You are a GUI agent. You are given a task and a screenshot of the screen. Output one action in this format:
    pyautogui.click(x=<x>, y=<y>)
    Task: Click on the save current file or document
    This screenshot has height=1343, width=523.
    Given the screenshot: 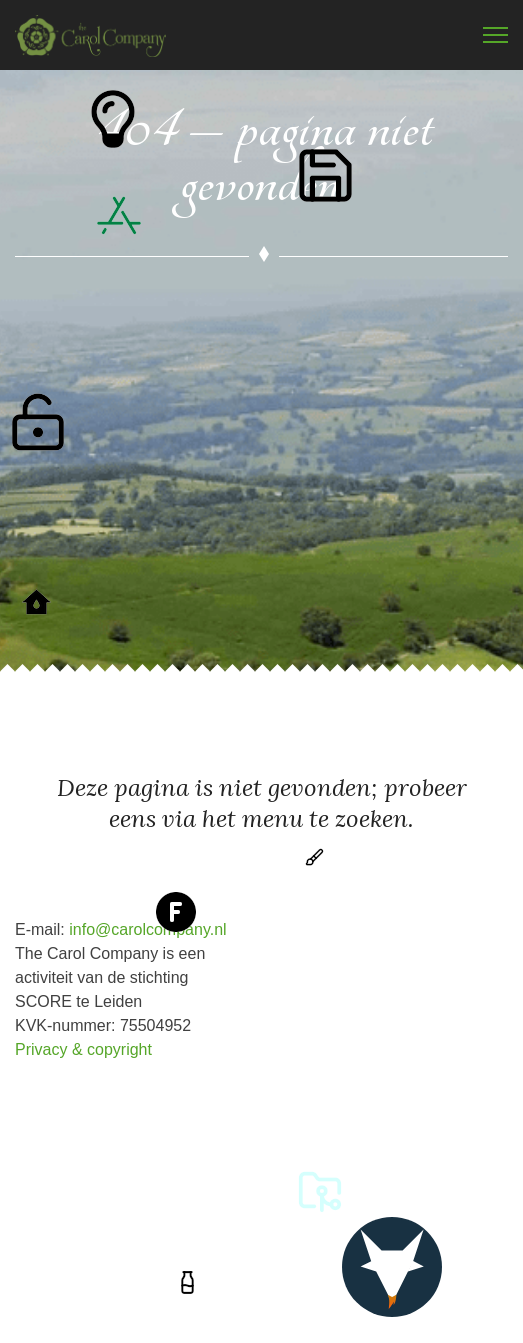 What is the action you would take?
    pyautogui.click(x=325, y=175)
    